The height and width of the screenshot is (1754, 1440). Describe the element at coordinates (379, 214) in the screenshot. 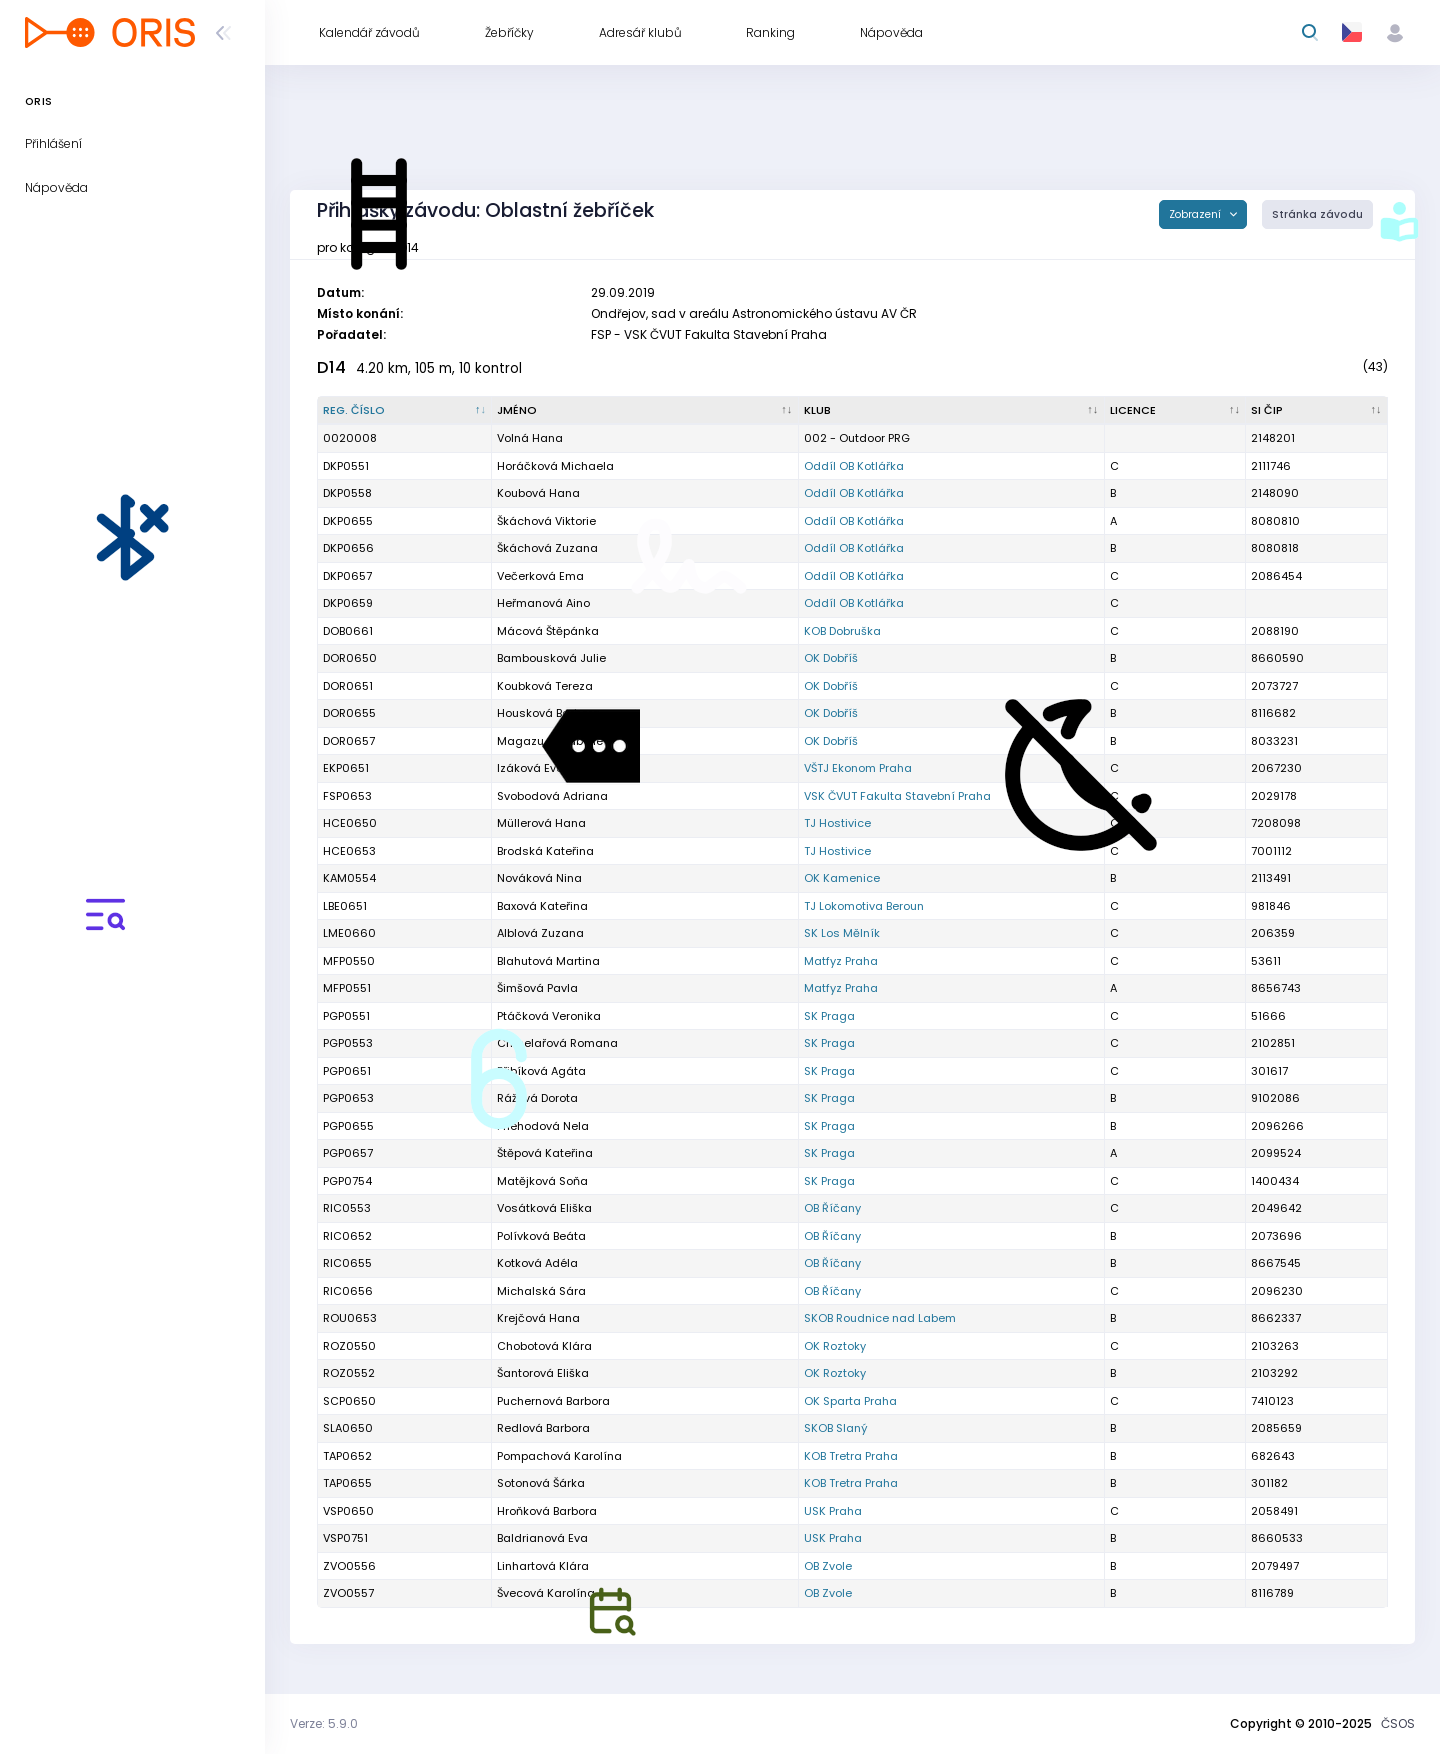

I see `access tools or equipment section` at that location.